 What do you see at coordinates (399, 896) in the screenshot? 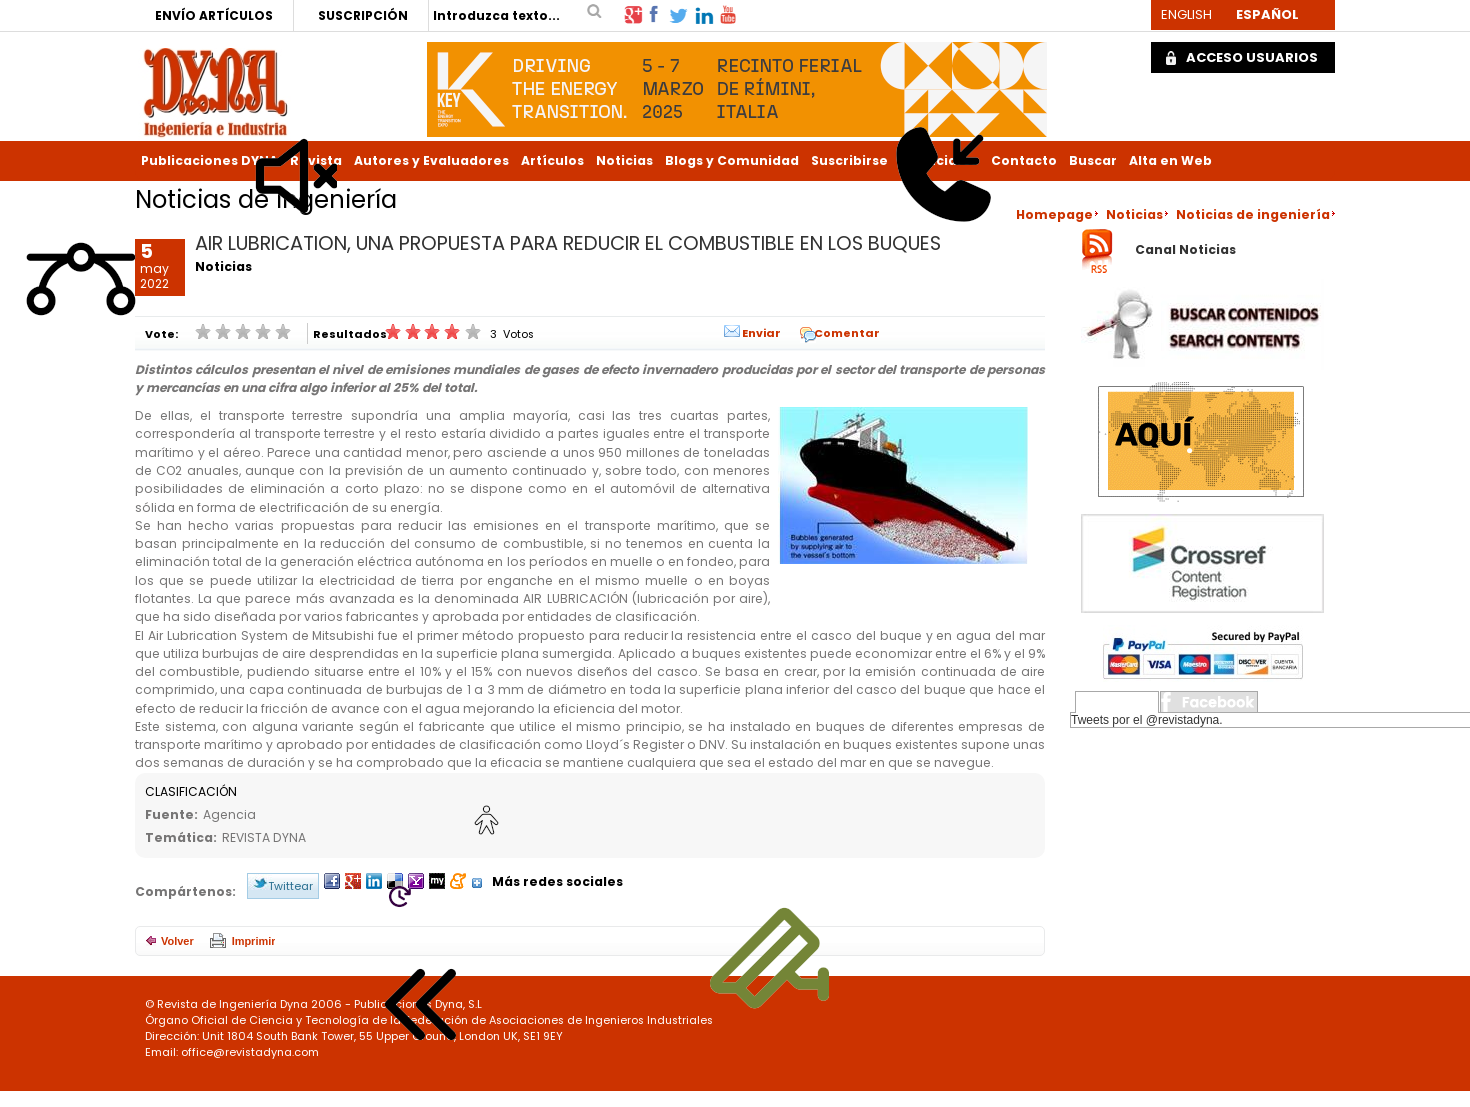
I see `restore to a previous version` at bounding box center [399, 896].